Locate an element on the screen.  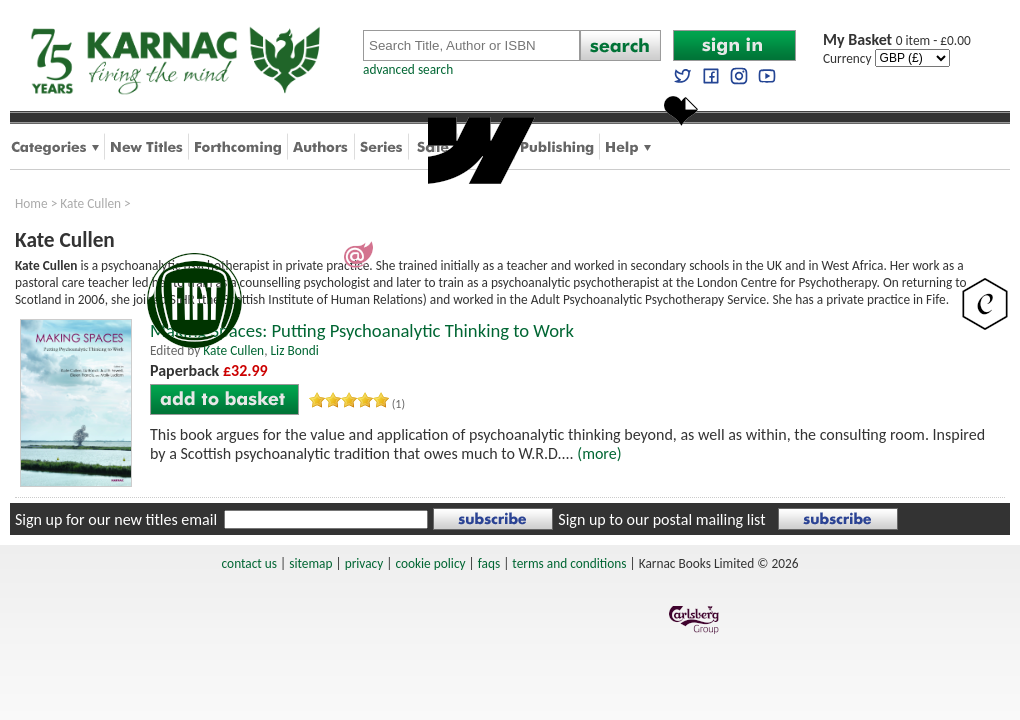
Blazor framework logo is located at coordinates (358, 254).